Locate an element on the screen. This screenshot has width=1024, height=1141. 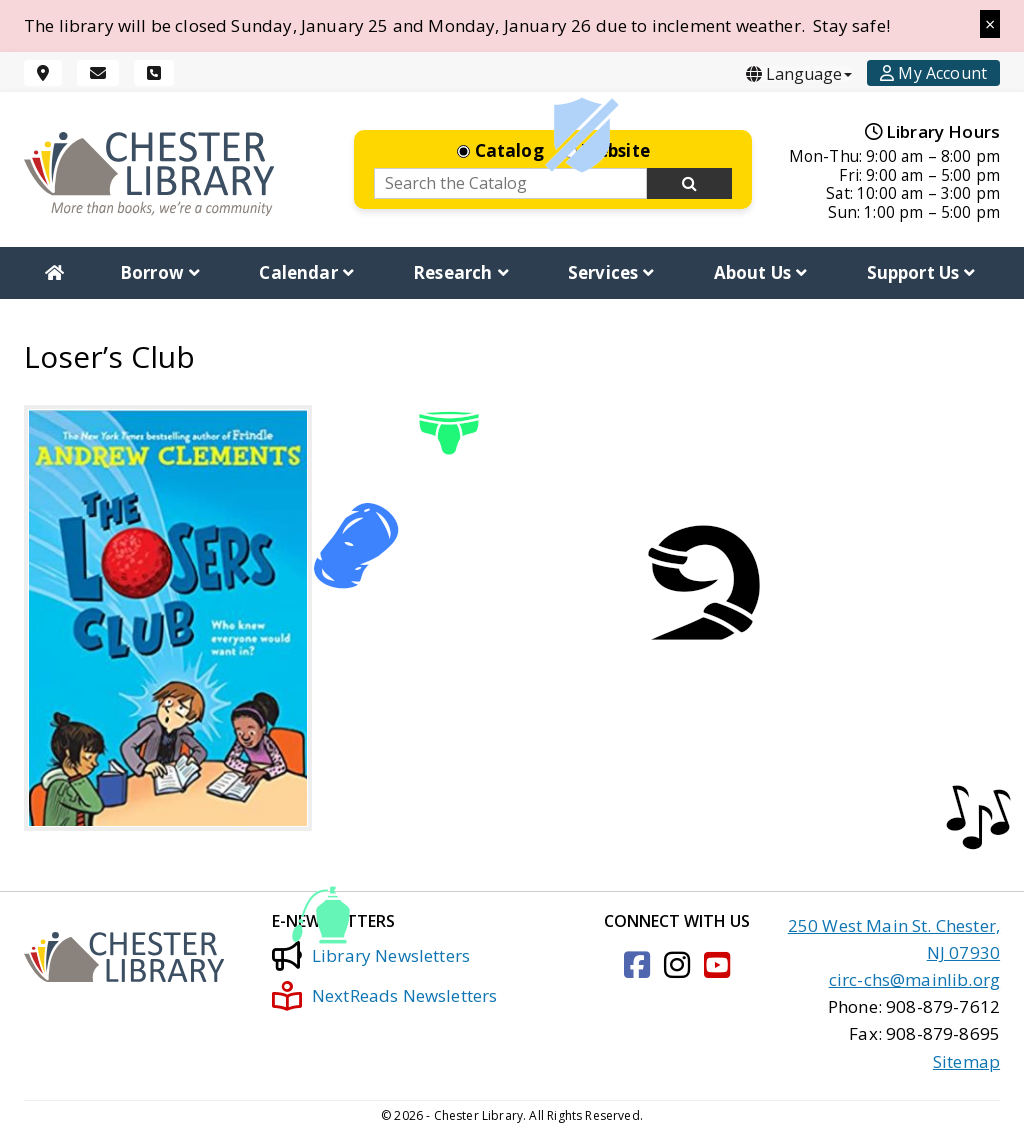
represents a sea creature or kraken in a game interface is located at coordinates (702, 582).